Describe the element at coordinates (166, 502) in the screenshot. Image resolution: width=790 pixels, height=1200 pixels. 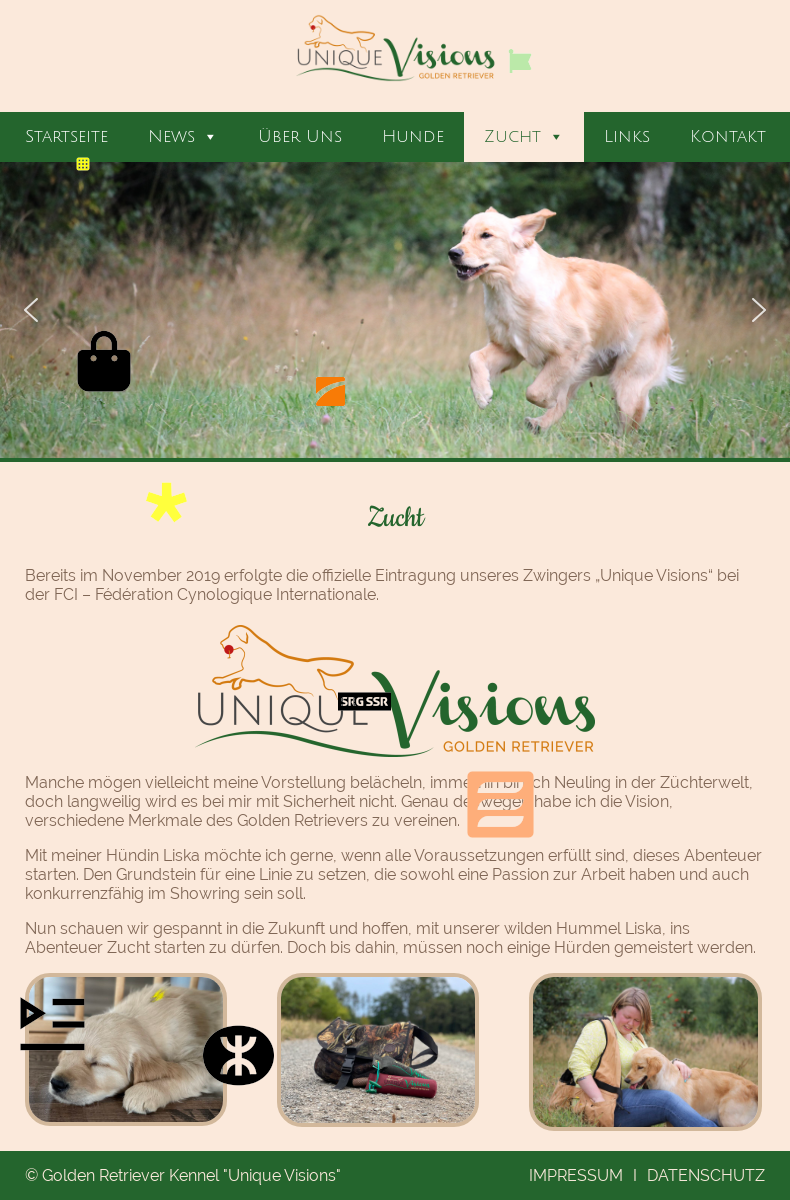
I see `diaspora social network logo` at that location.